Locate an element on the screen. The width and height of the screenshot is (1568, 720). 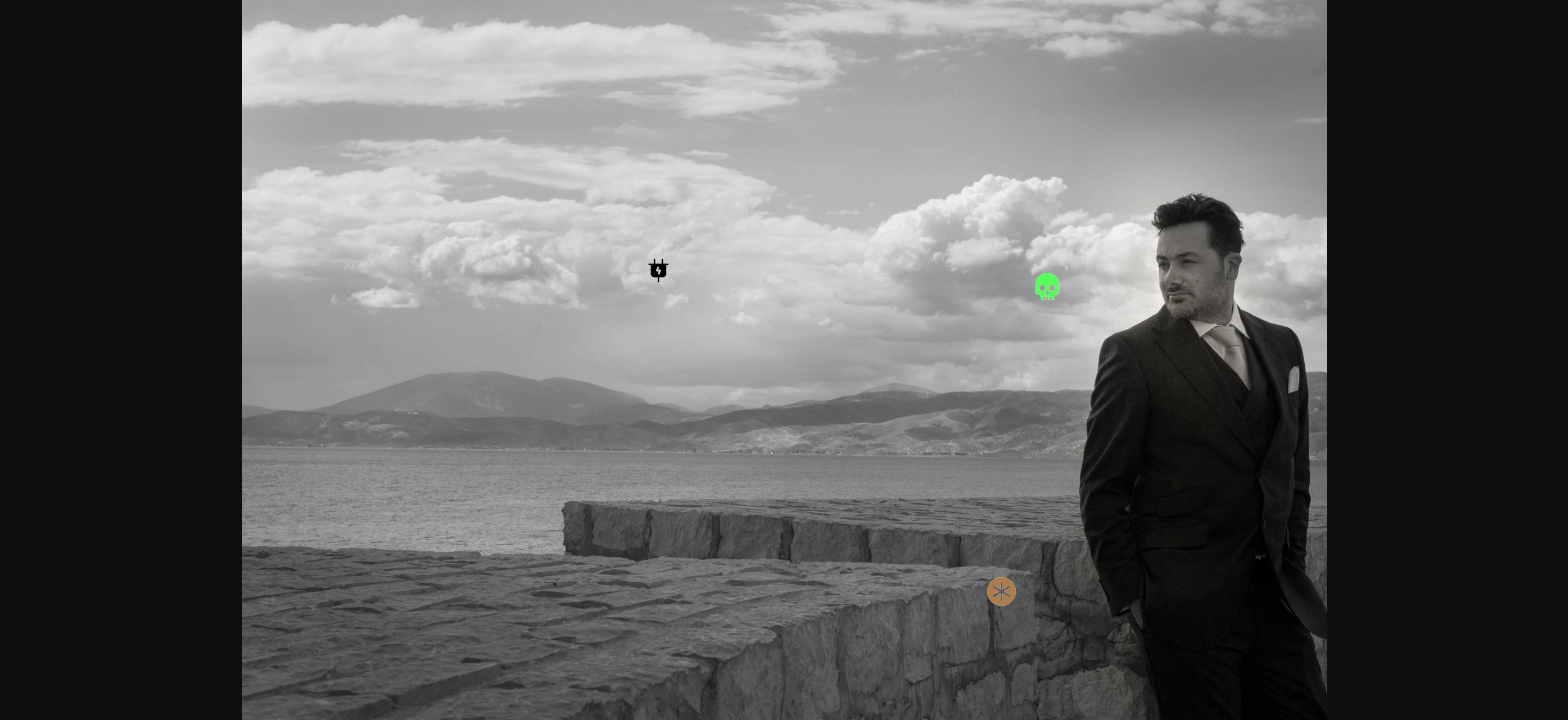
indicates a required field in a form is located at coordinates (1001, 591).